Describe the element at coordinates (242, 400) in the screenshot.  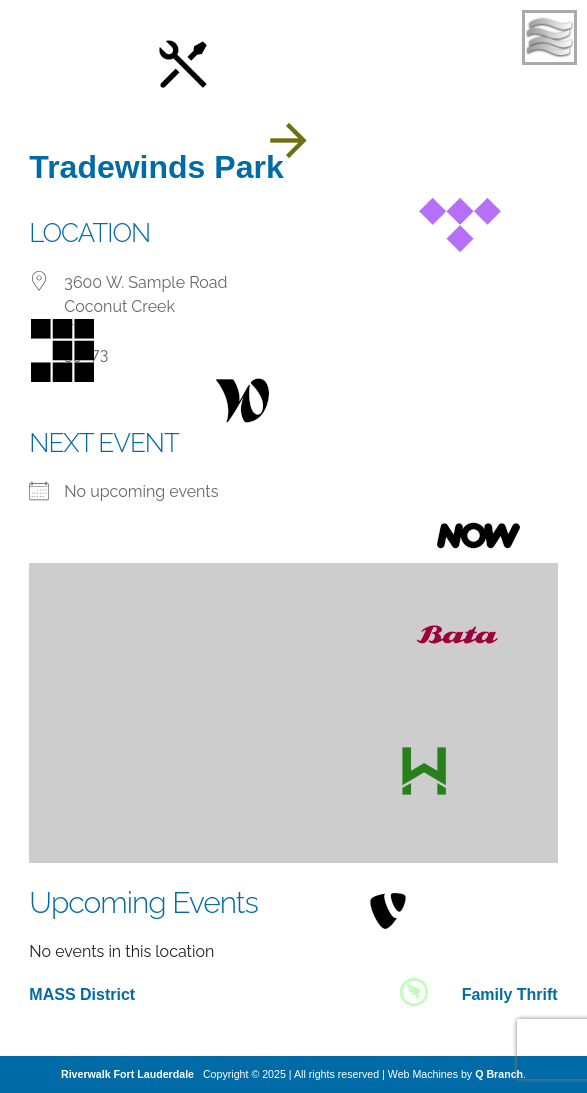
I see `visit welcome to the jungle job platform` at that location.